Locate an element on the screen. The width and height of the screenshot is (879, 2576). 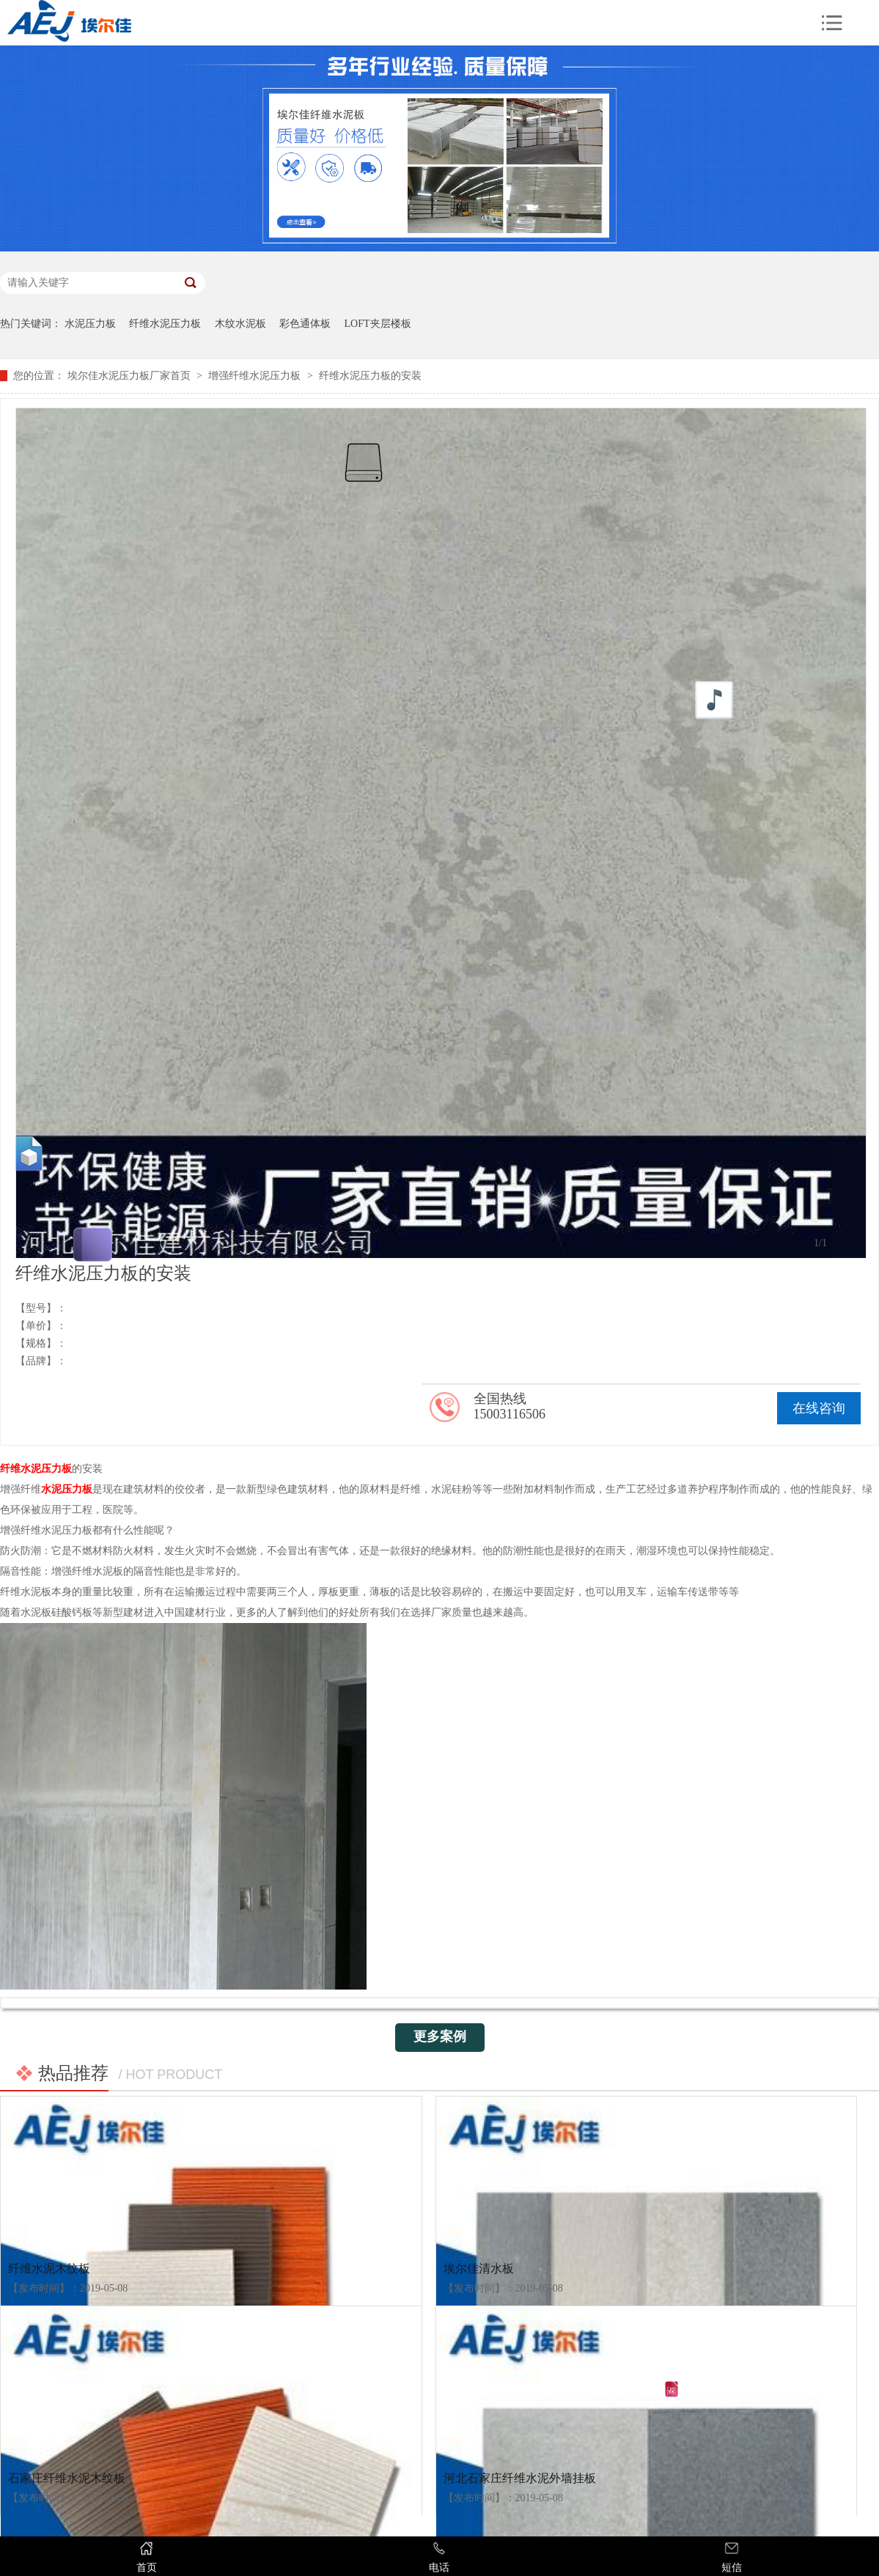
access desktop folder is located at coordinates (92, 1243).